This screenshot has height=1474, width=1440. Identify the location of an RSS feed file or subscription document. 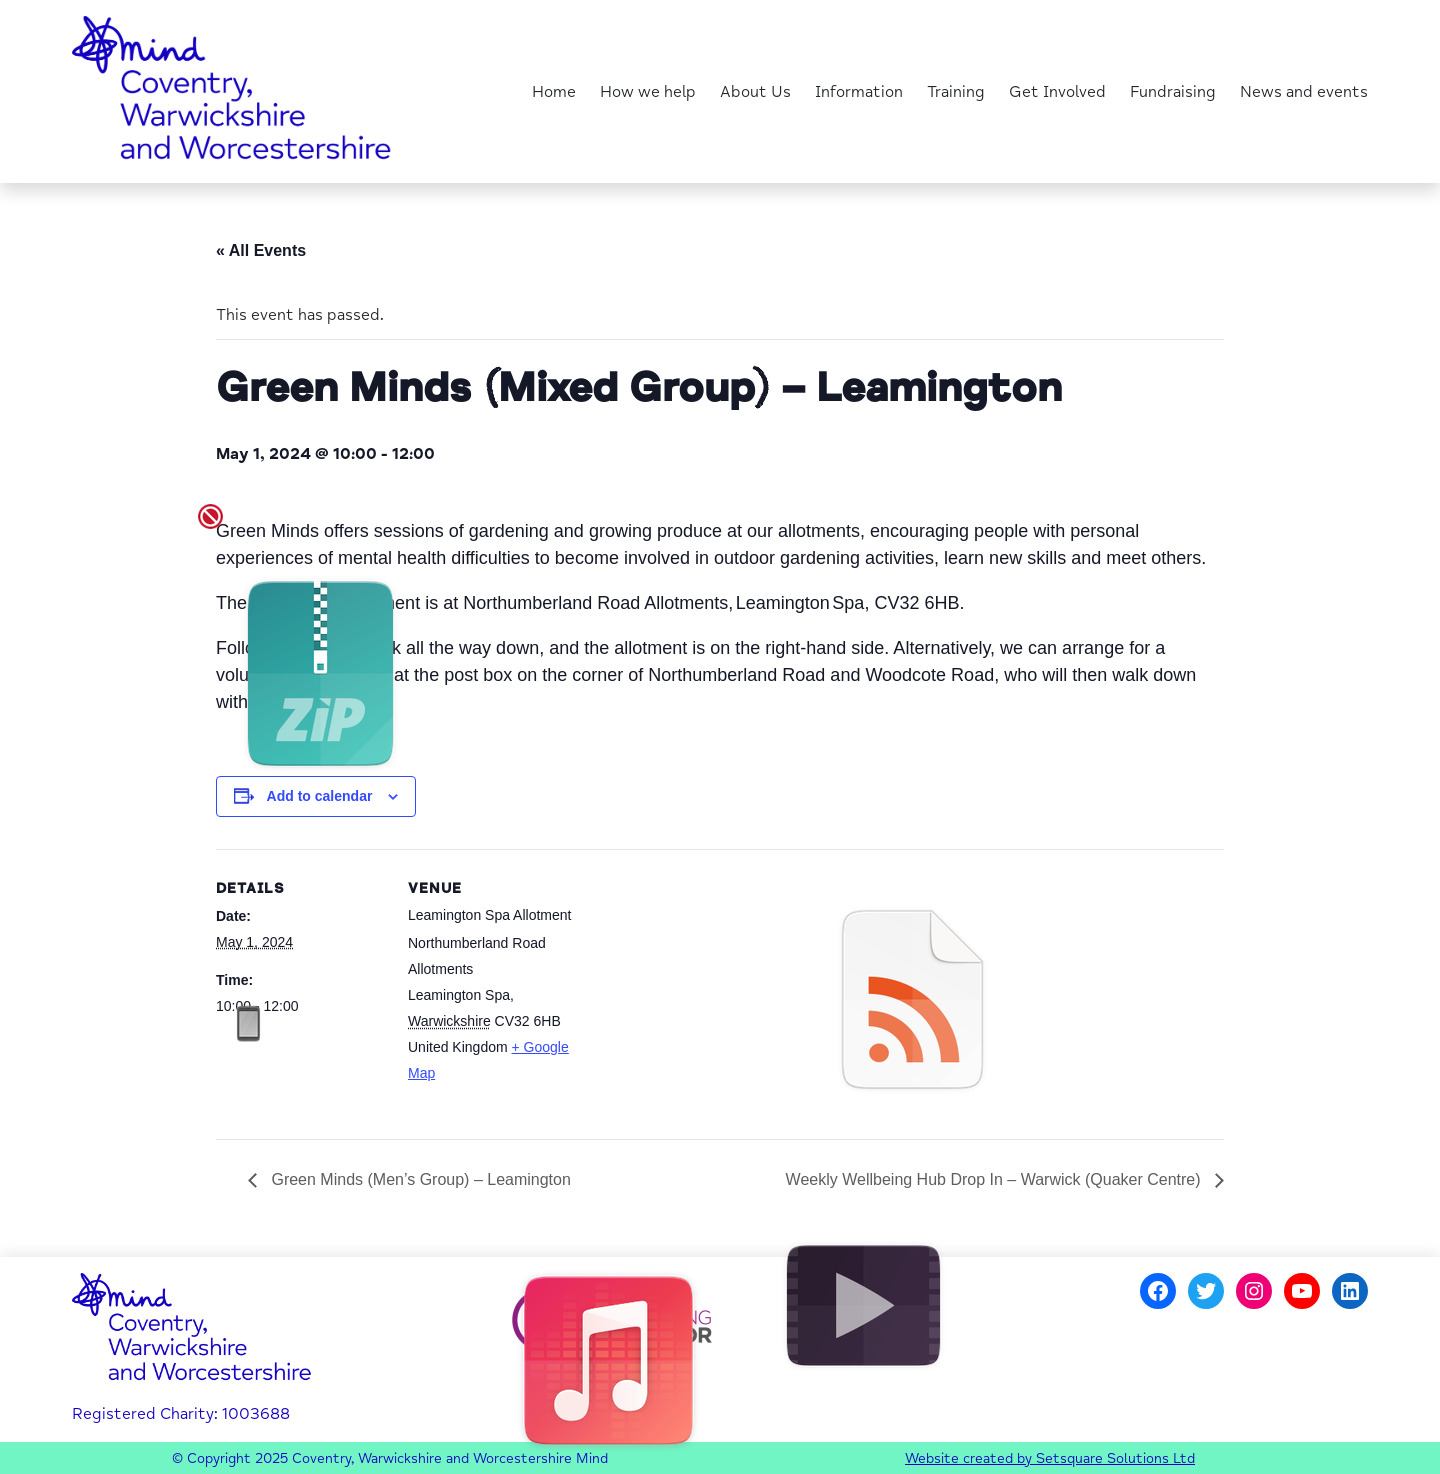
(912, 999).